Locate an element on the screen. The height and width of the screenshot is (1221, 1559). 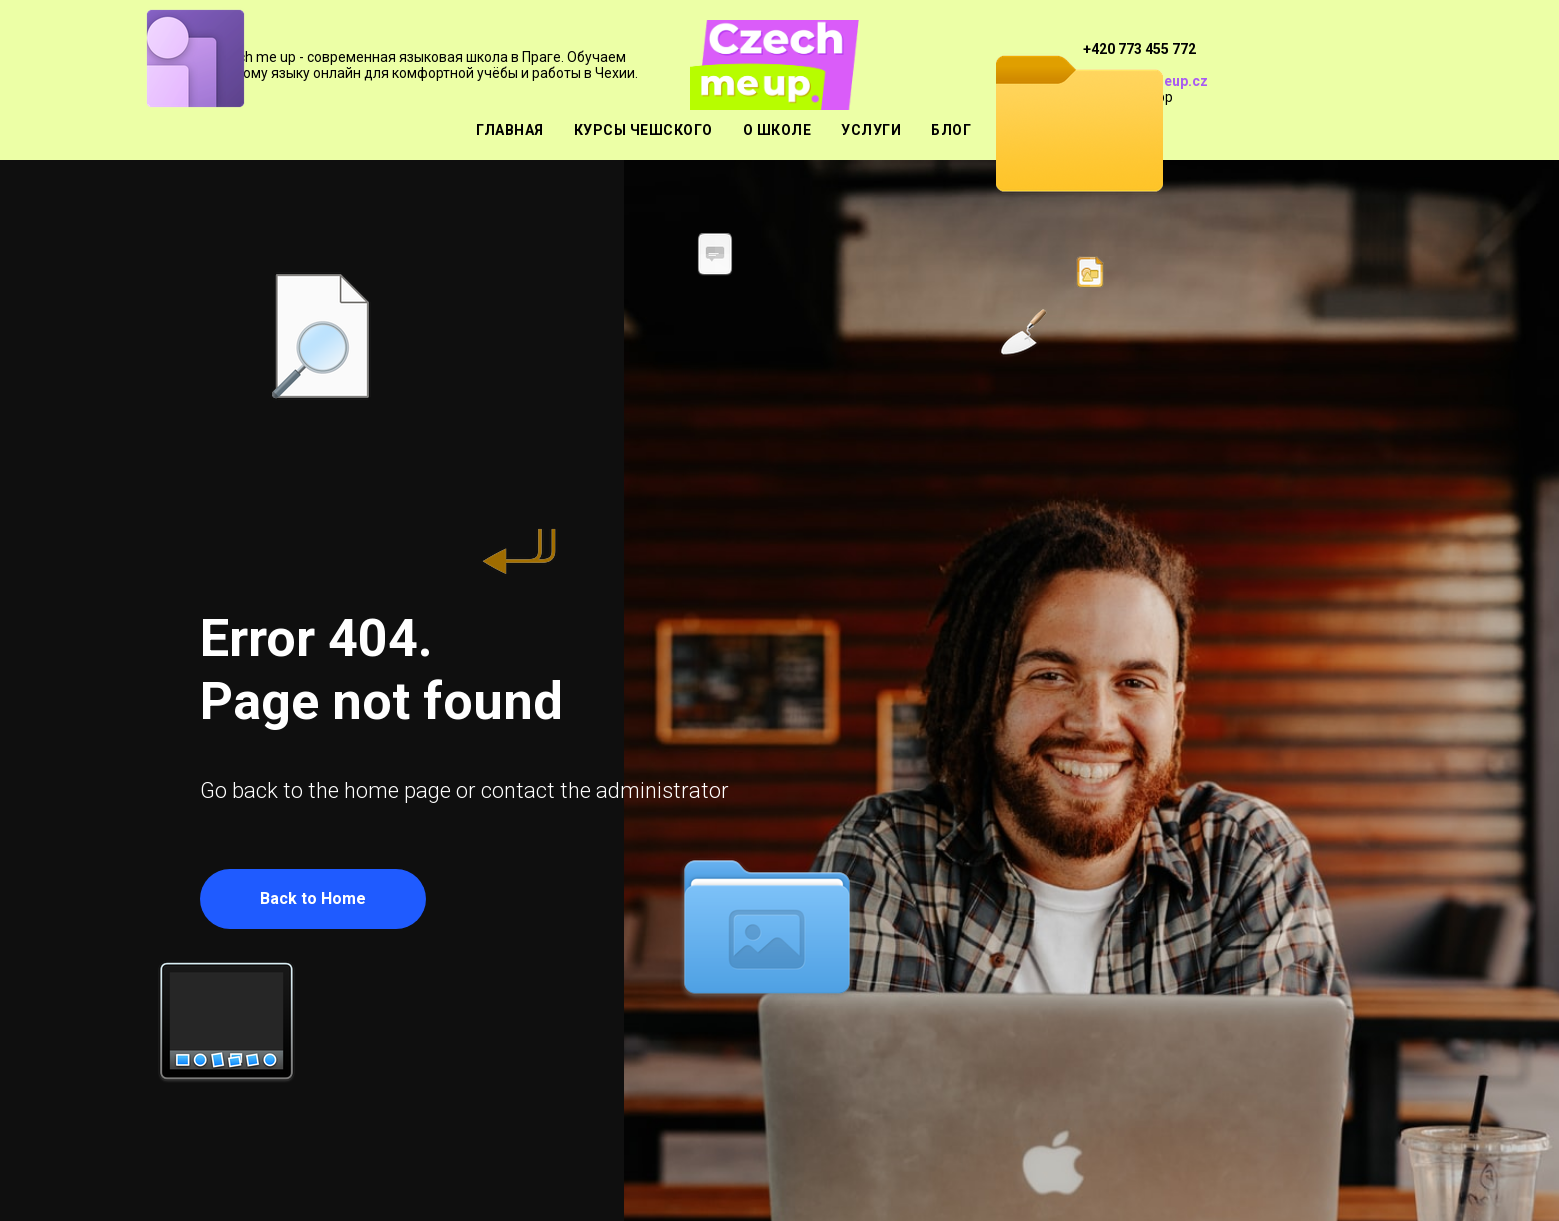
open your pictures folder is located at coordinates (767, 927).